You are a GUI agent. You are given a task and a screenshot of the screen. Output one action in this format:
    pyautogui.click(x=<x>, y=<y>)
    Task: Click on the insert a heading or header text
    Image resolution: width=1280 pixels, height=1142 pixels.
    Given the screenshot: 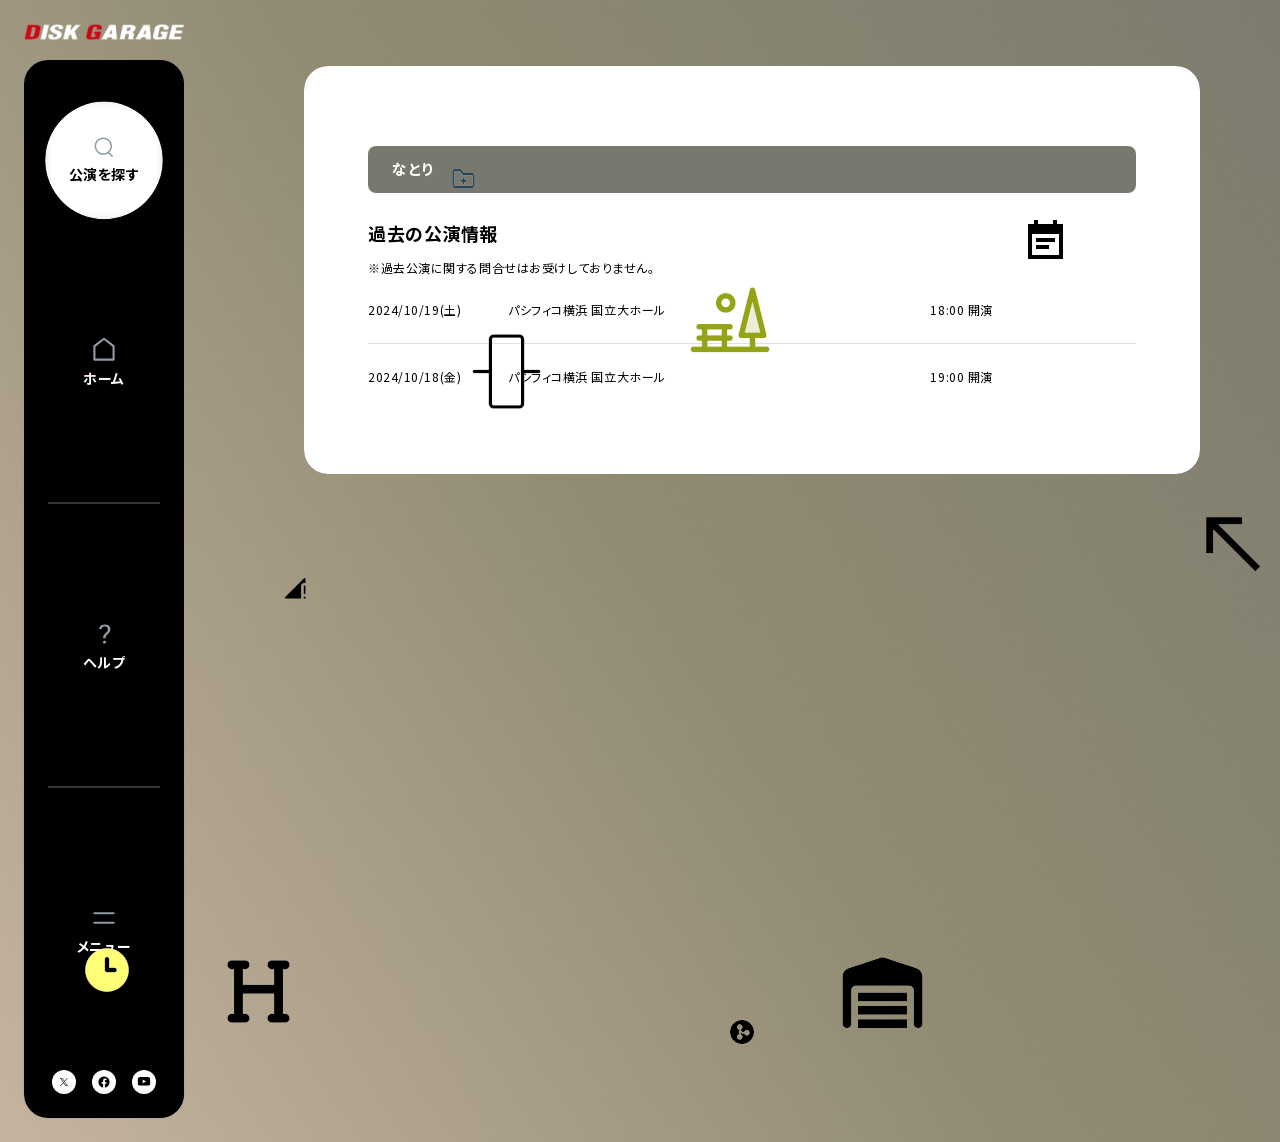 What is the action you would take?
    pyautogui.click(x=258, y=991)
    